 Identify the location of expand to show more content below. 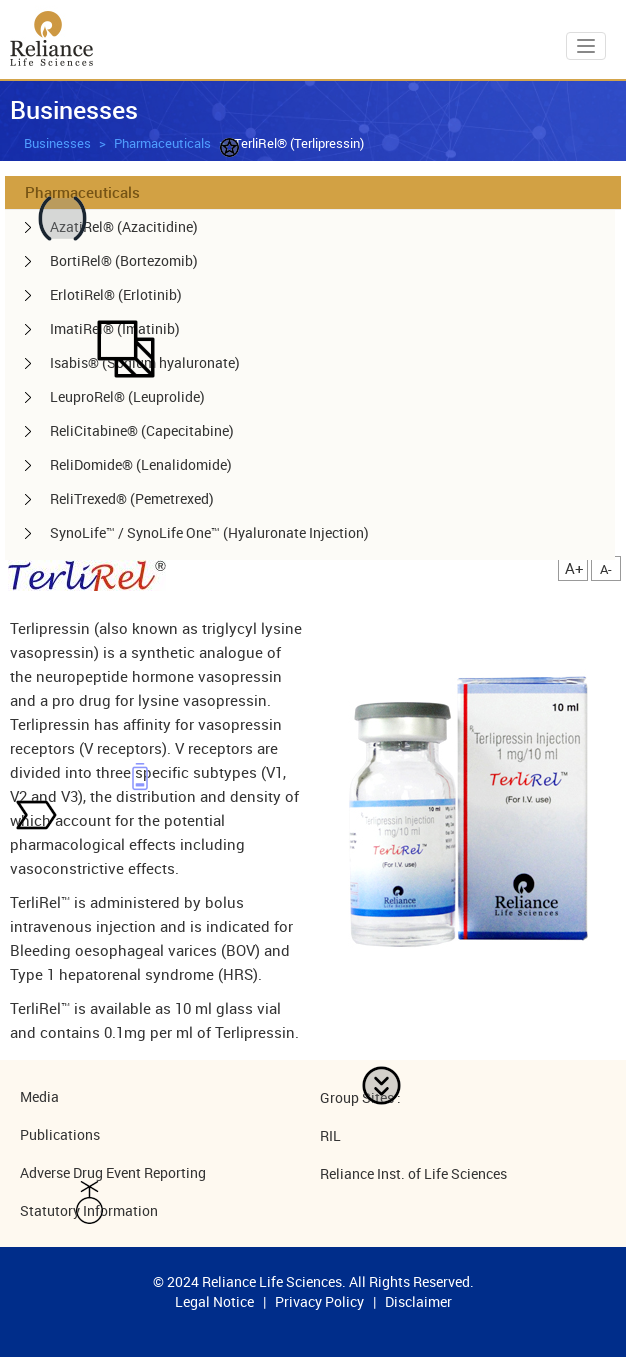
(381, 1085).